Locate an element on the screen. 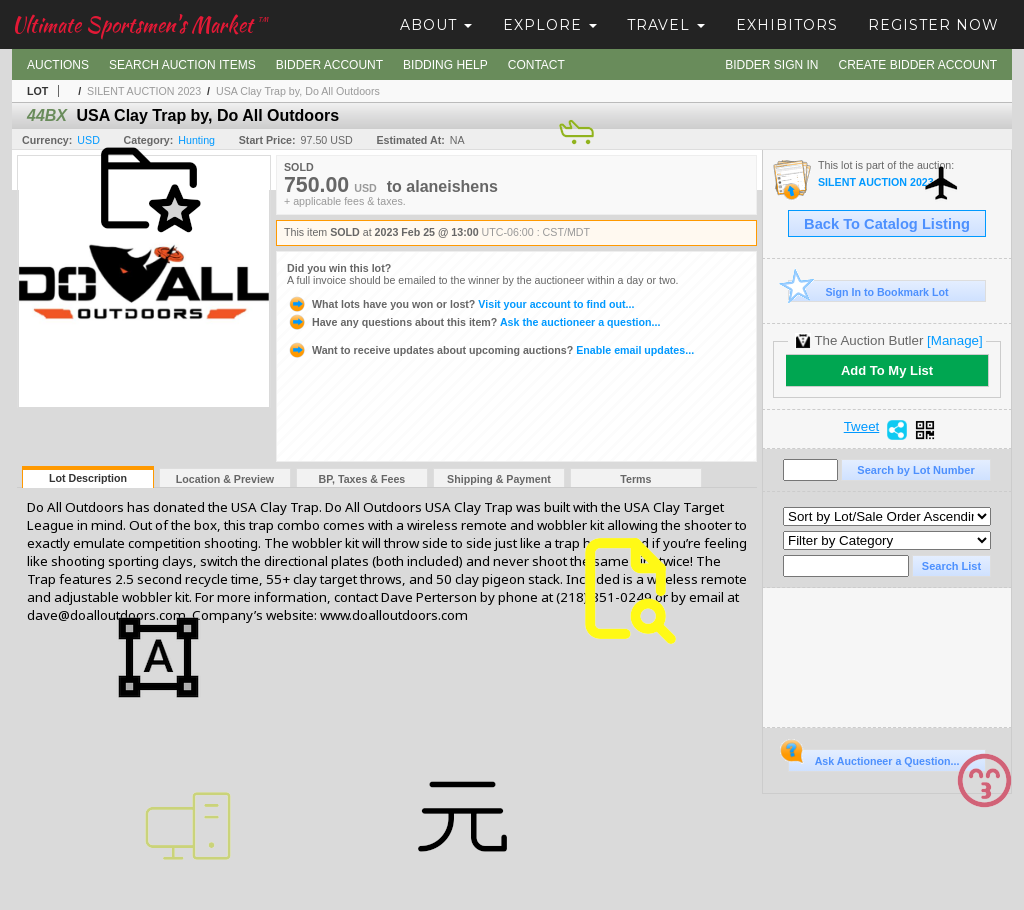 This screenshot has height=910, width=1024. react with a kiss or affection is located at coordinates (984, 780).